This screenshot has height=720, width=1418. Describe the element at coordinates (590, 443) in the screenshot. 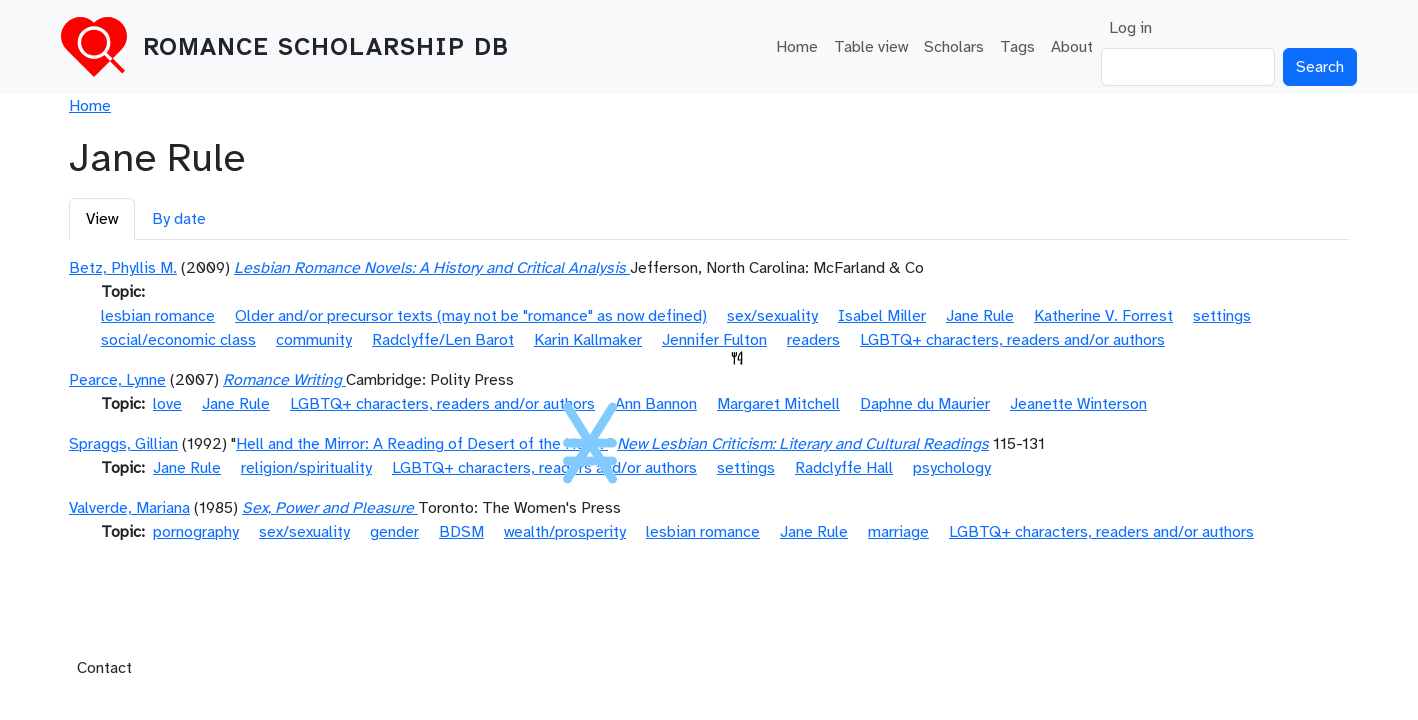

I see `view or select nano cryptocurrency` at that location.